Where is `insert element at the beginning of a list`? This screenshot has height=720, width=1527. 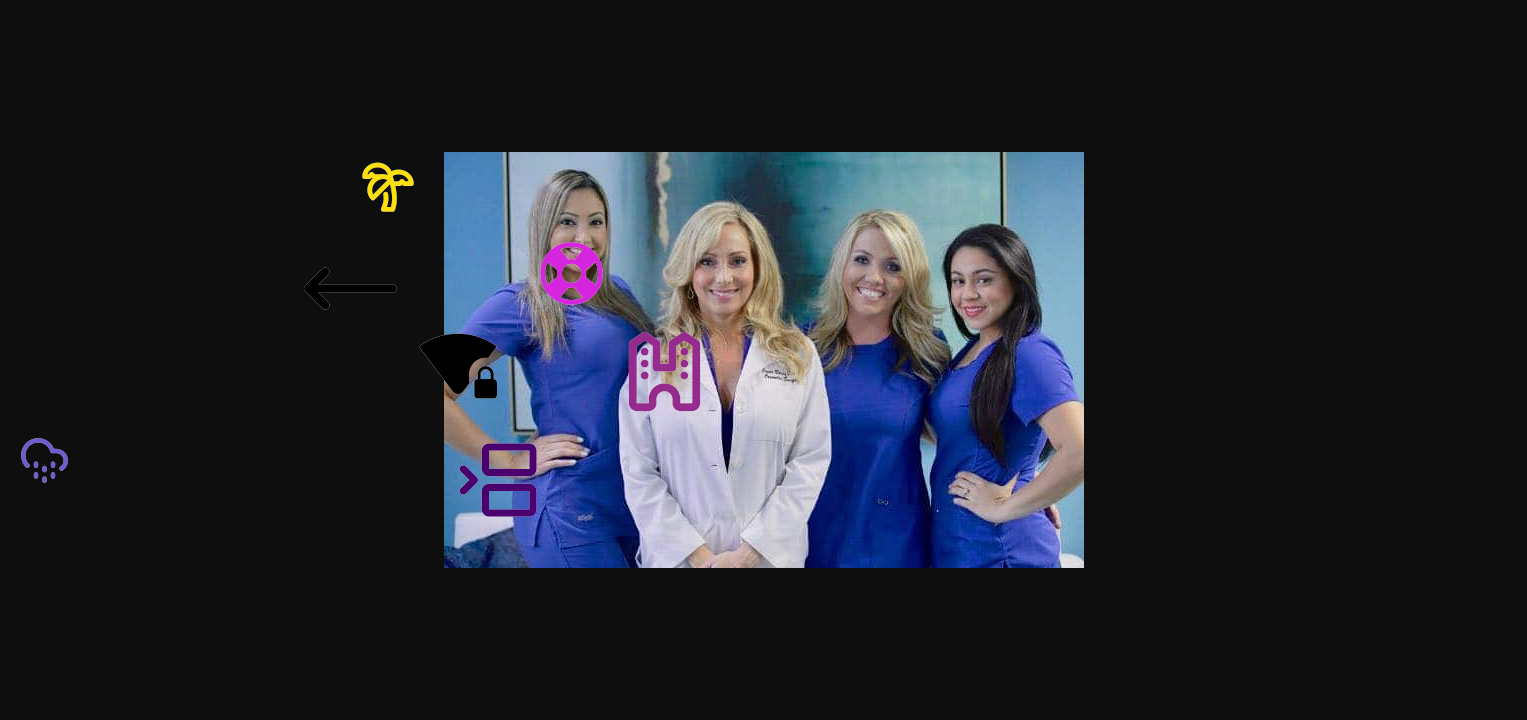 insert element at the beginning of a list is located at coordinates (500, 480).